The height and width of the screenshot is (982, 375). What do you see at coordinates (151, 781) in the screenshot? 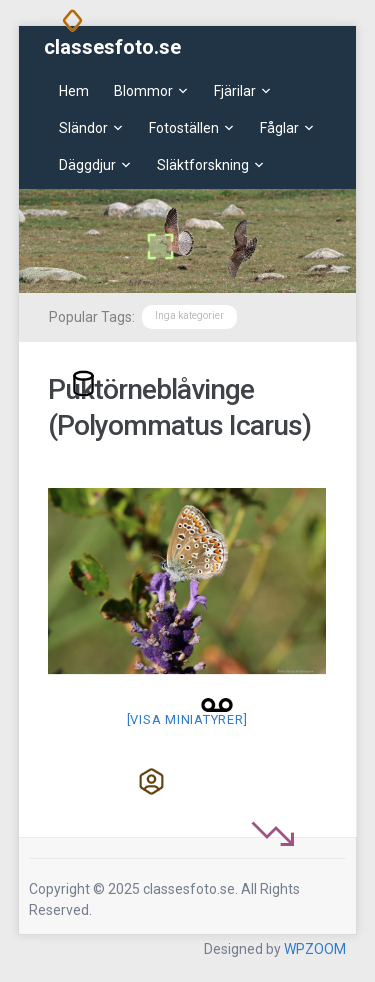
I see `view user profile` at bounding box center [151, 781].